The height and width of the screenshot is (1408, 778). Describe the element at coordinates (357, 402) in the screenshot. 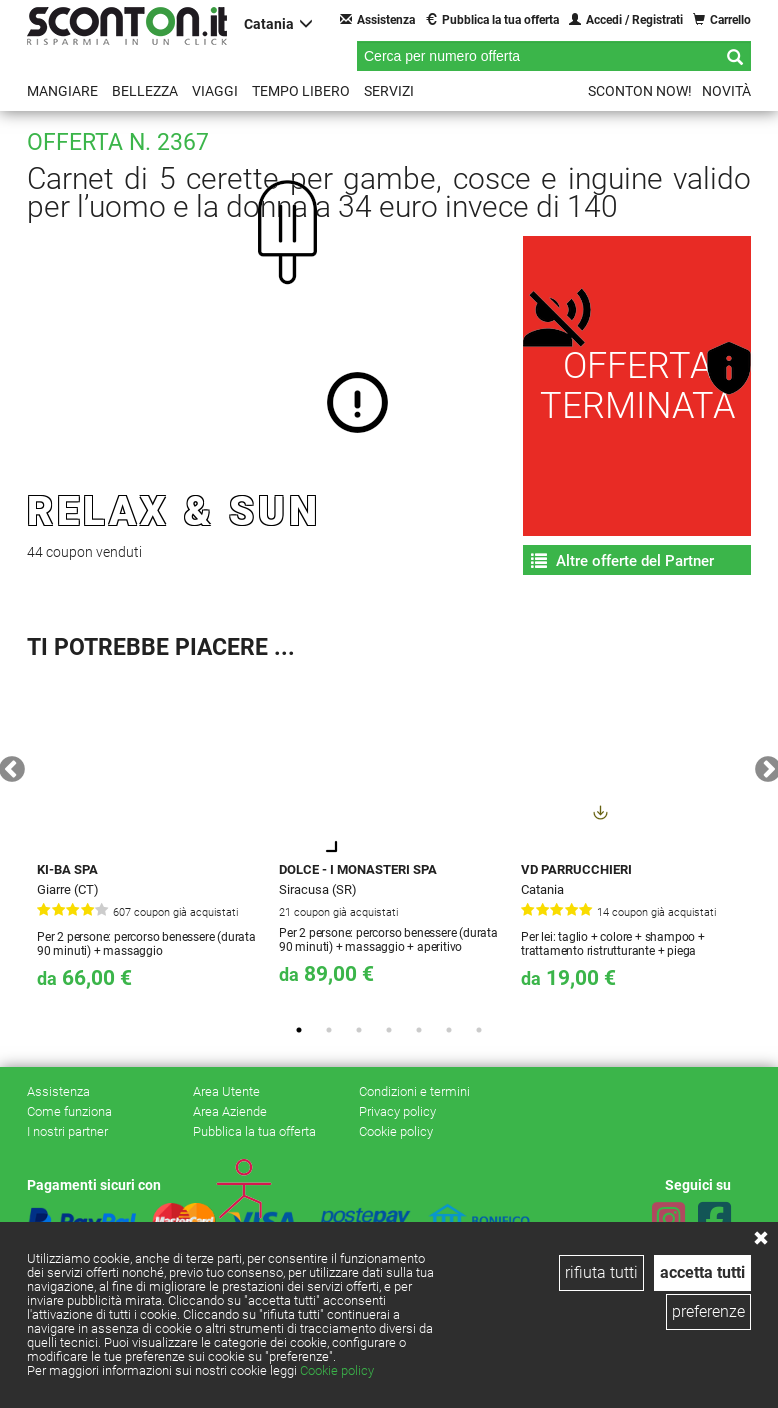

I see `indicates a warning or alert requiring attention` at that location.